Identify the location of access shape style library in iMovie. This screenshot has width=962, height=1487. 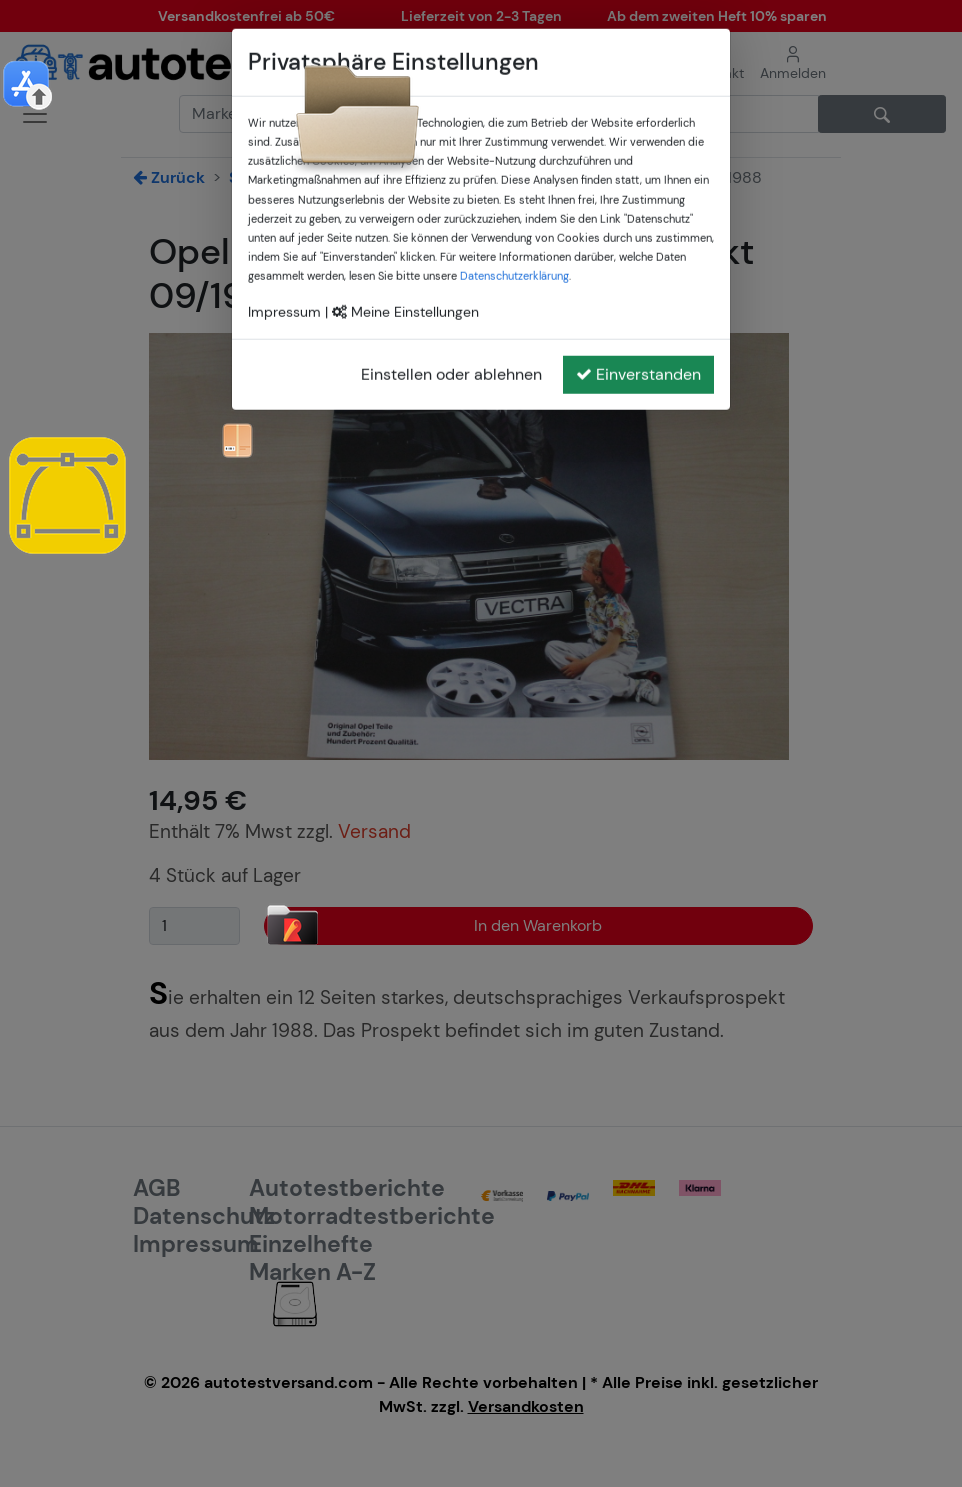
(67, 495).